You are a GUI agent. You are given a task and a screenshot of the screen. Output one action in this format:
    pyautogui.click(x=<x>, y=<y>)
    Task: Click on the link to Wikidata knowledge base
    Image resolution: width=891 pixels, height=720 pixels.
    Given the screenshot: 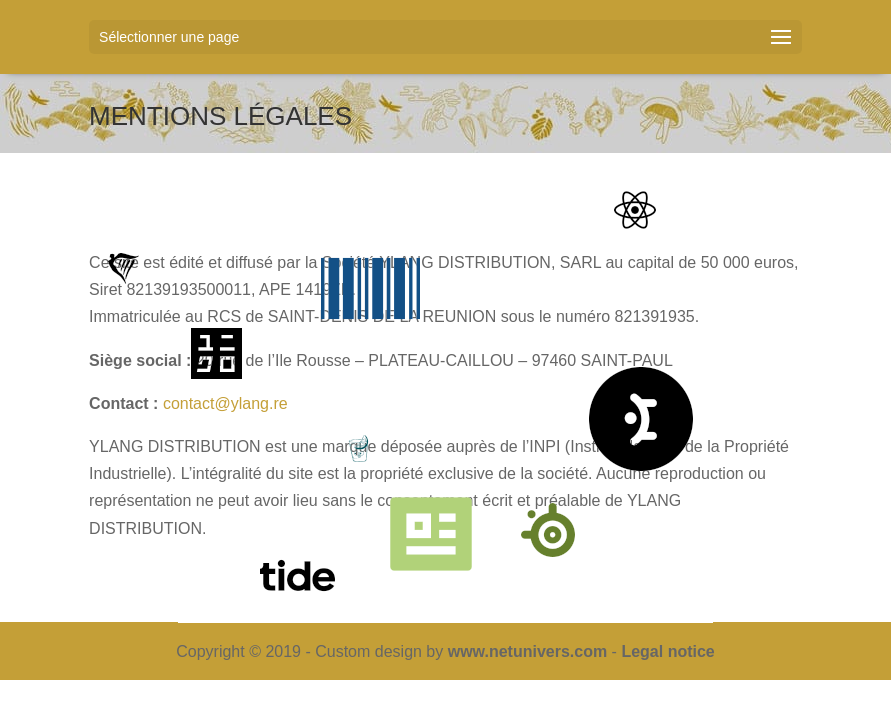 What is the action you would take?
    pyautogui.click(x=370, y=288)
    